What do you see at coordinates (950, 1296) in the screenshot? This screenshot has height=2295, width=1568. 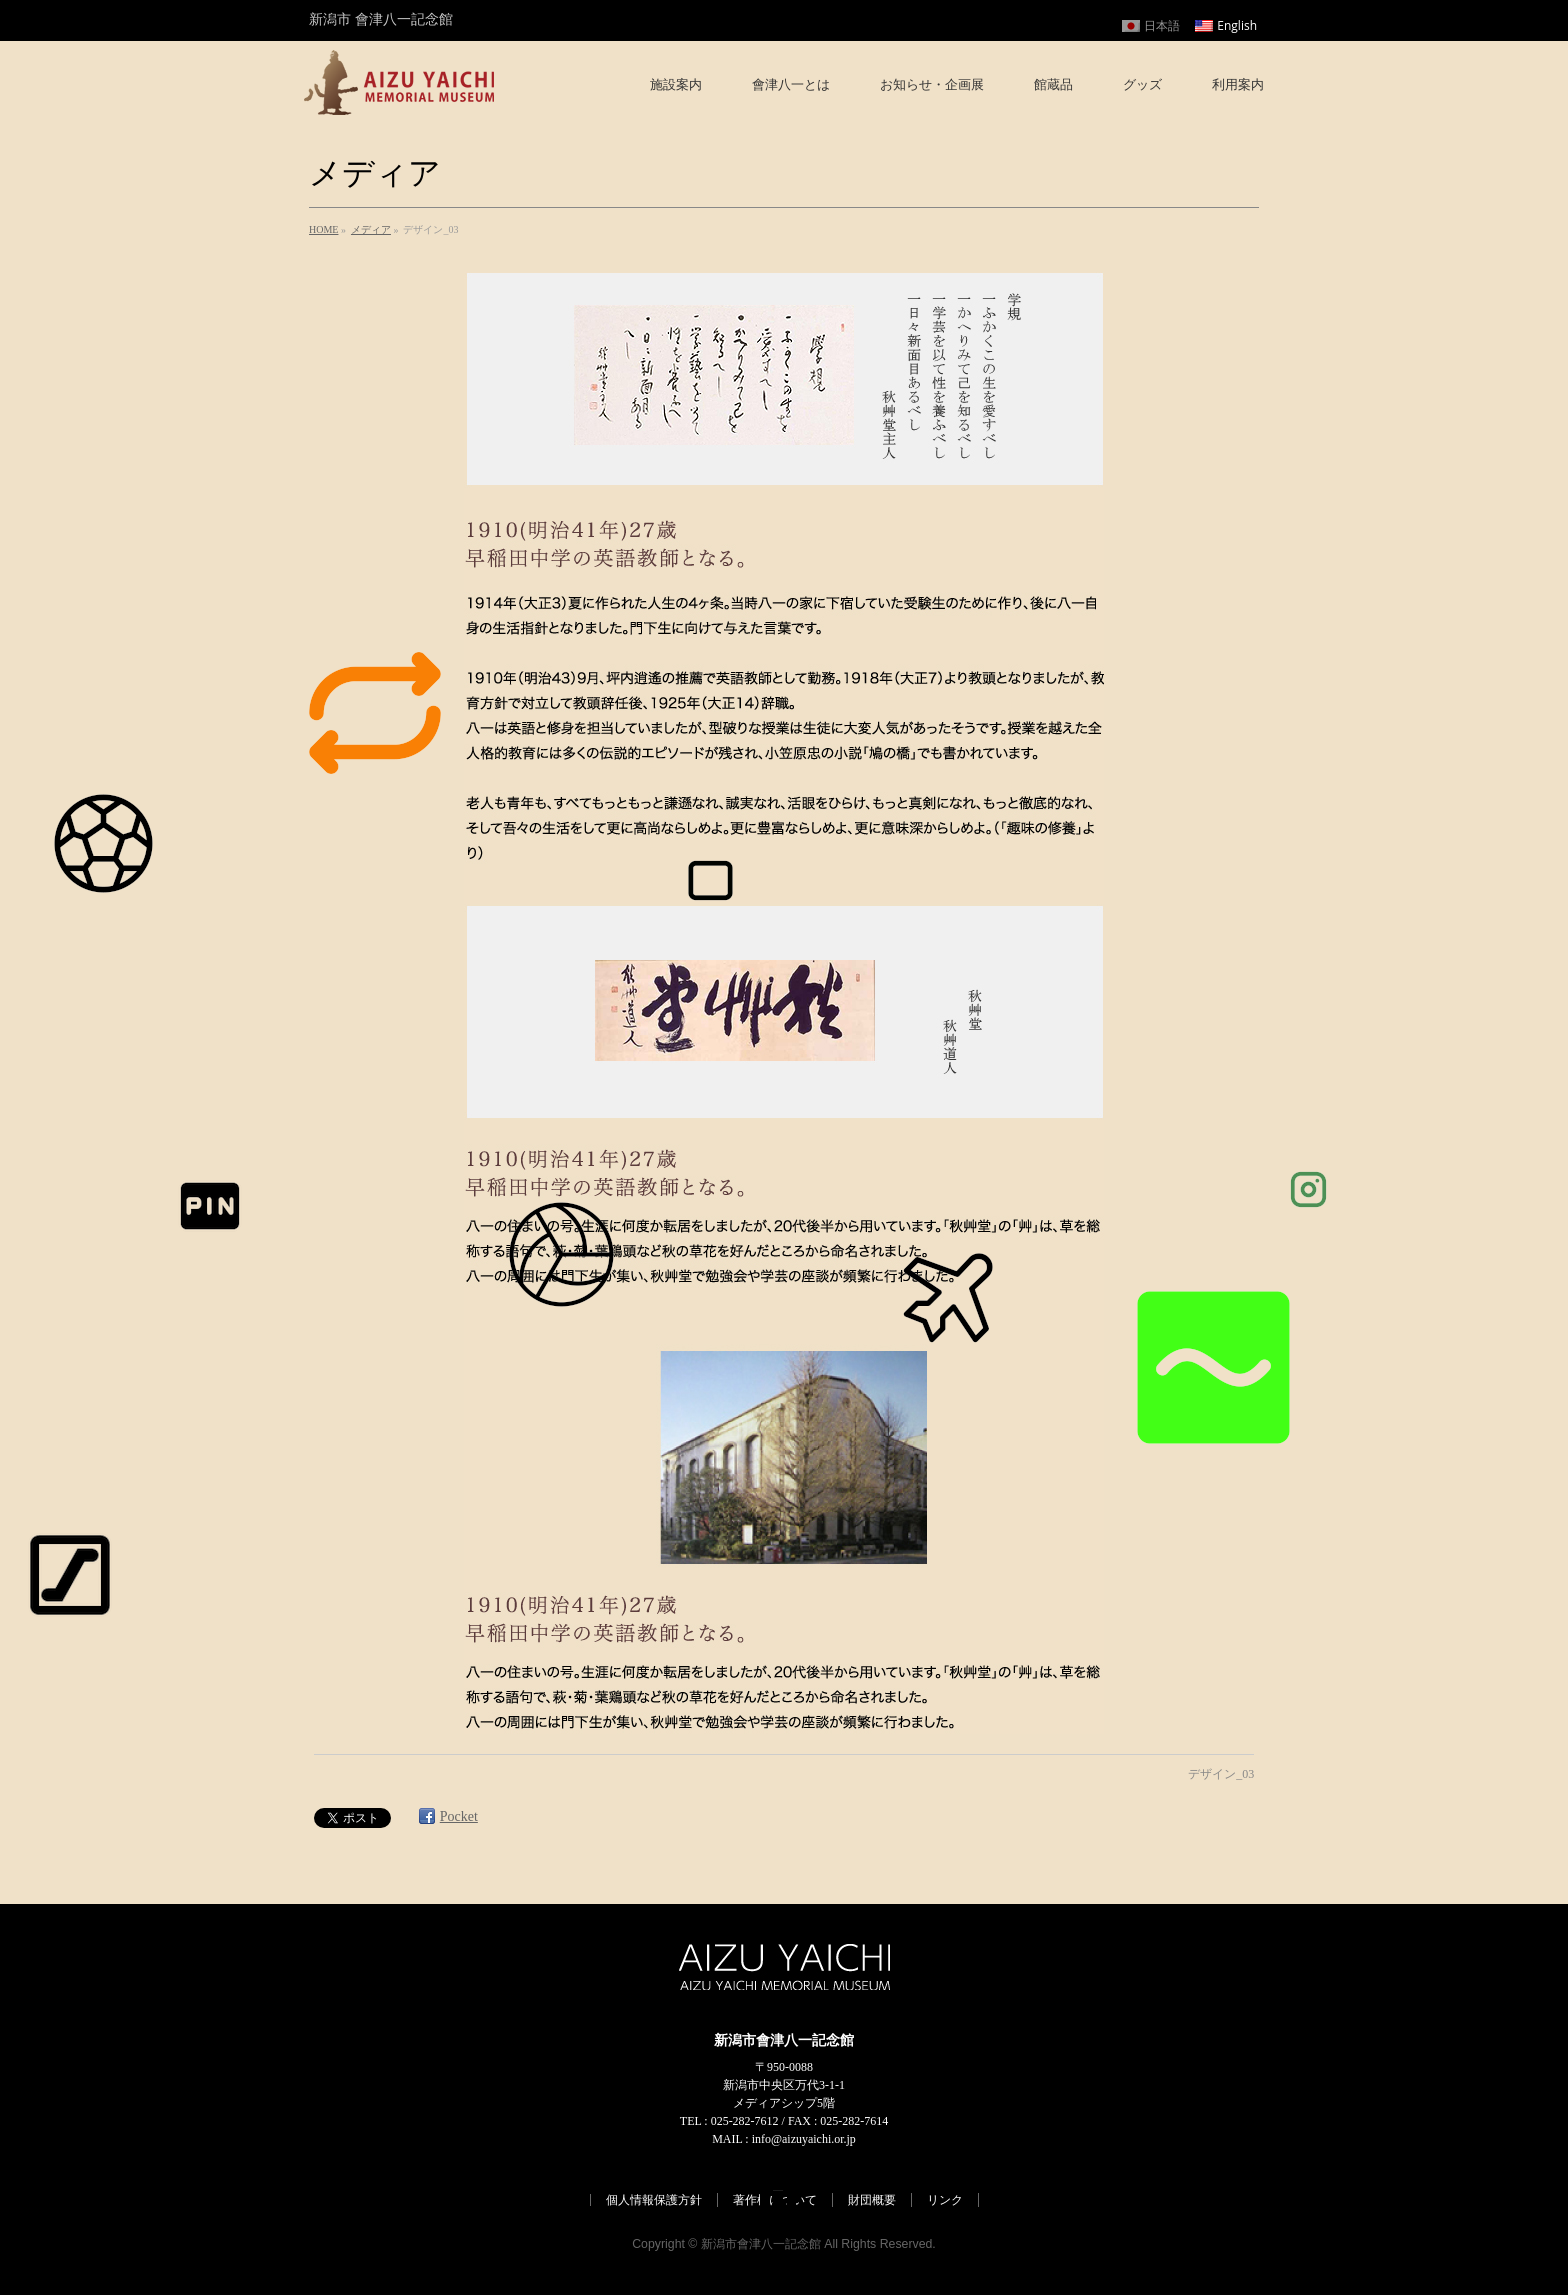 I see `enable airplane mode` at bounding box center [950, 1296].